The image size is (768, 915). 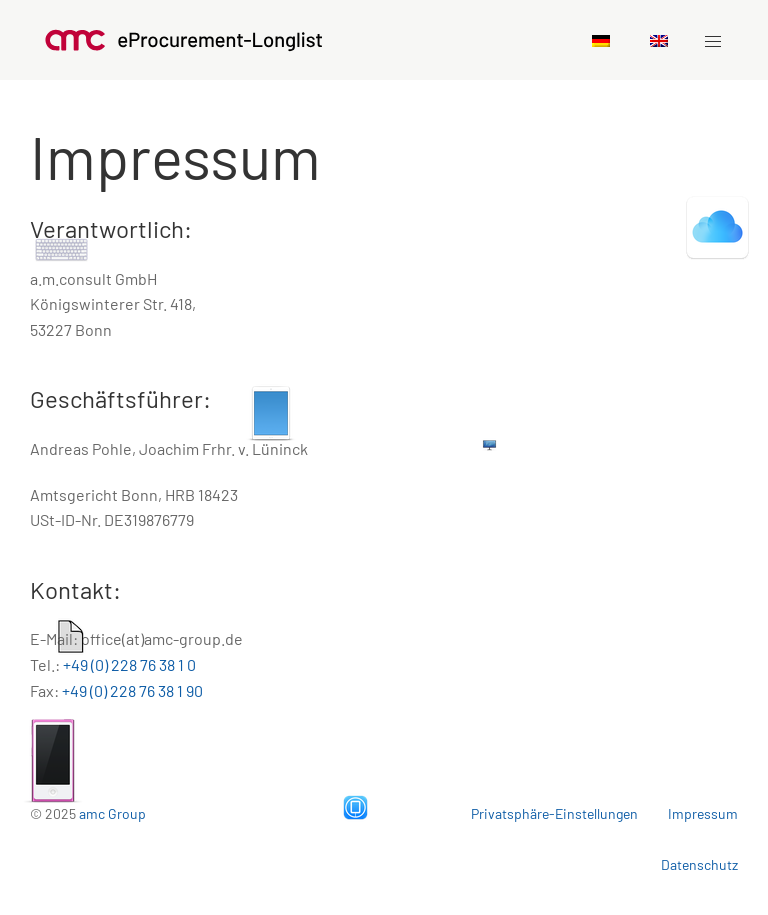 What do you see at coordinates (70, 636) in the screenshot?
I see `generic file in sidebar navigation` at bounding box center [70, 636].